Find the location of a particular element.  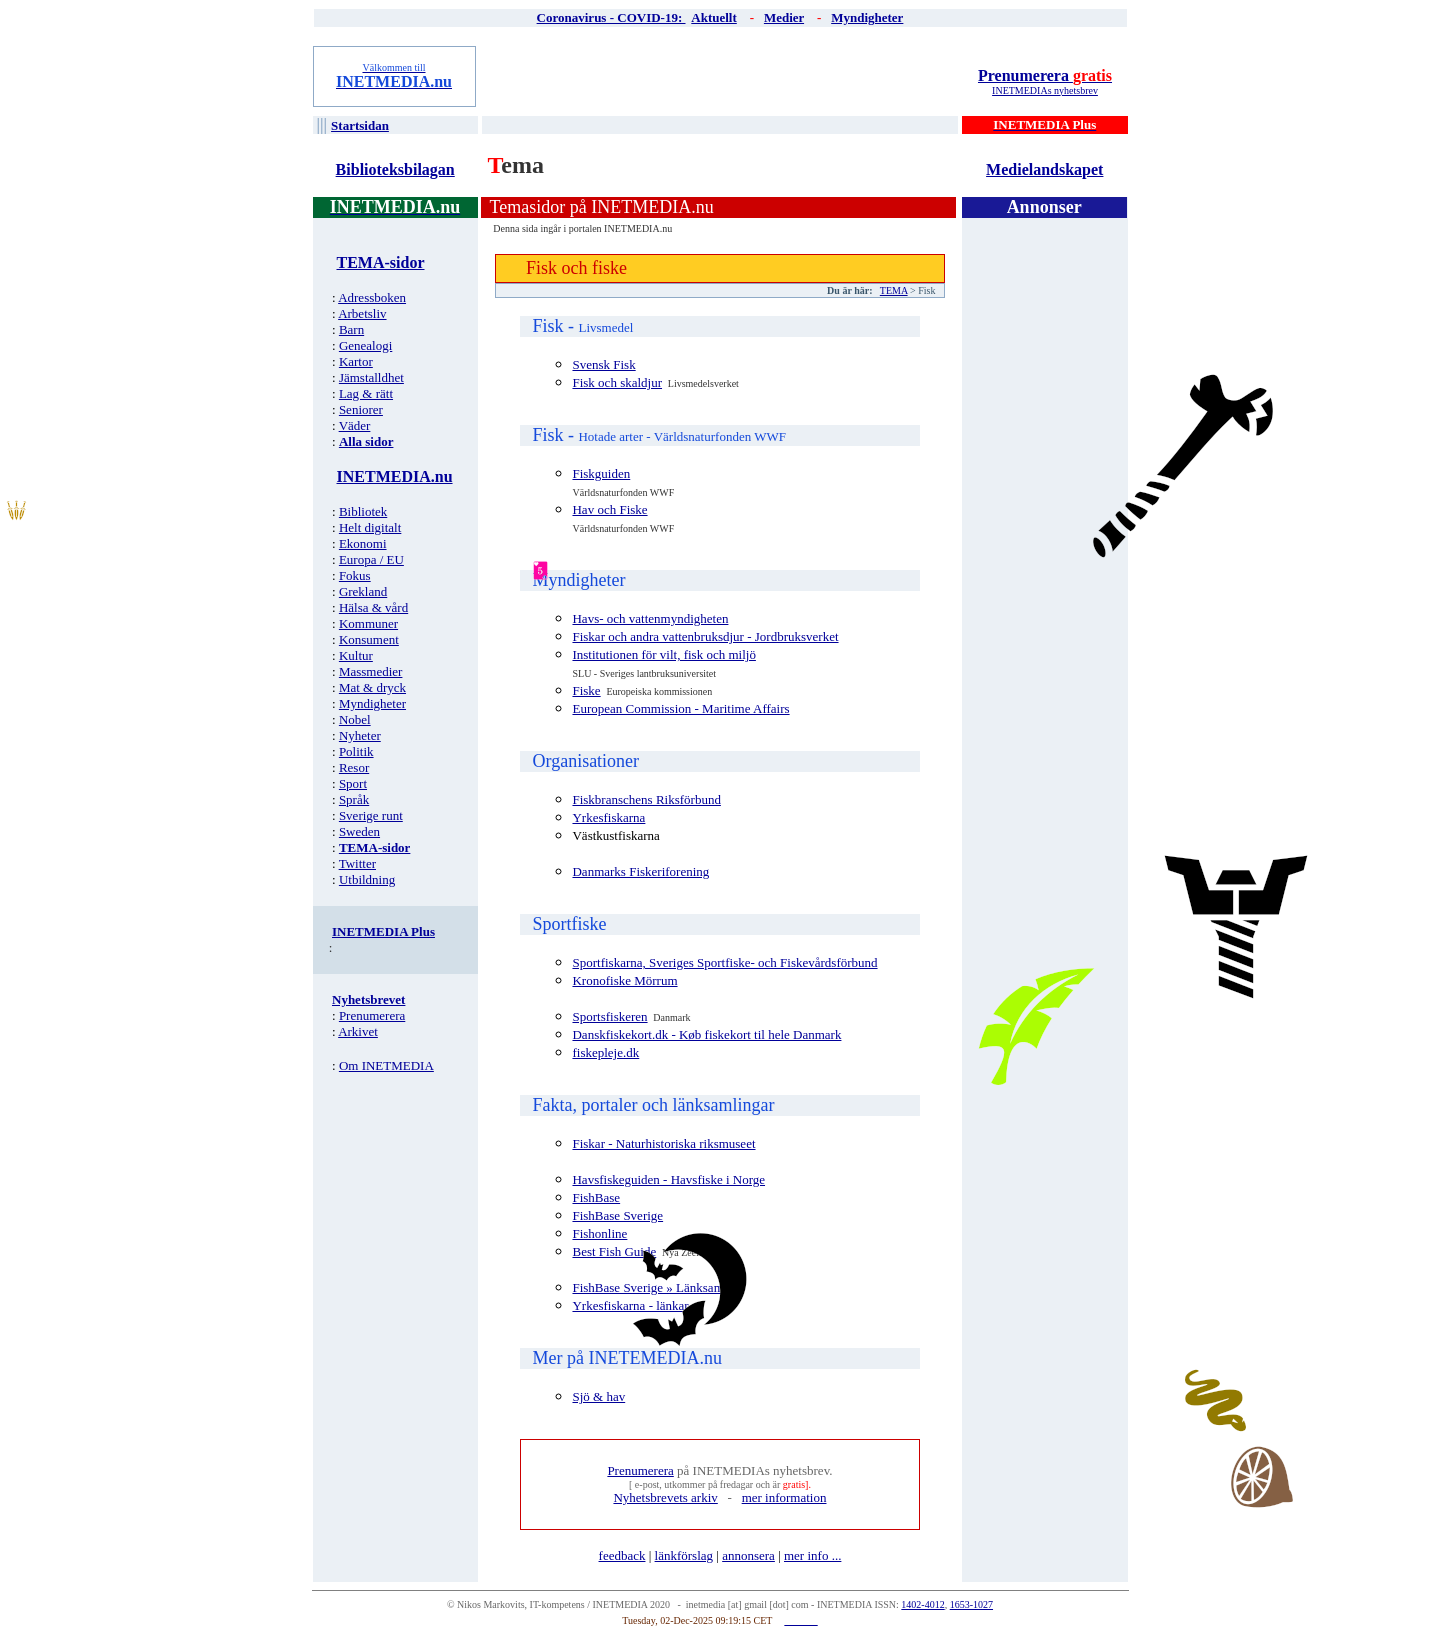

select sand snake creature or enemy type is located at coordinates (1215, 1400).